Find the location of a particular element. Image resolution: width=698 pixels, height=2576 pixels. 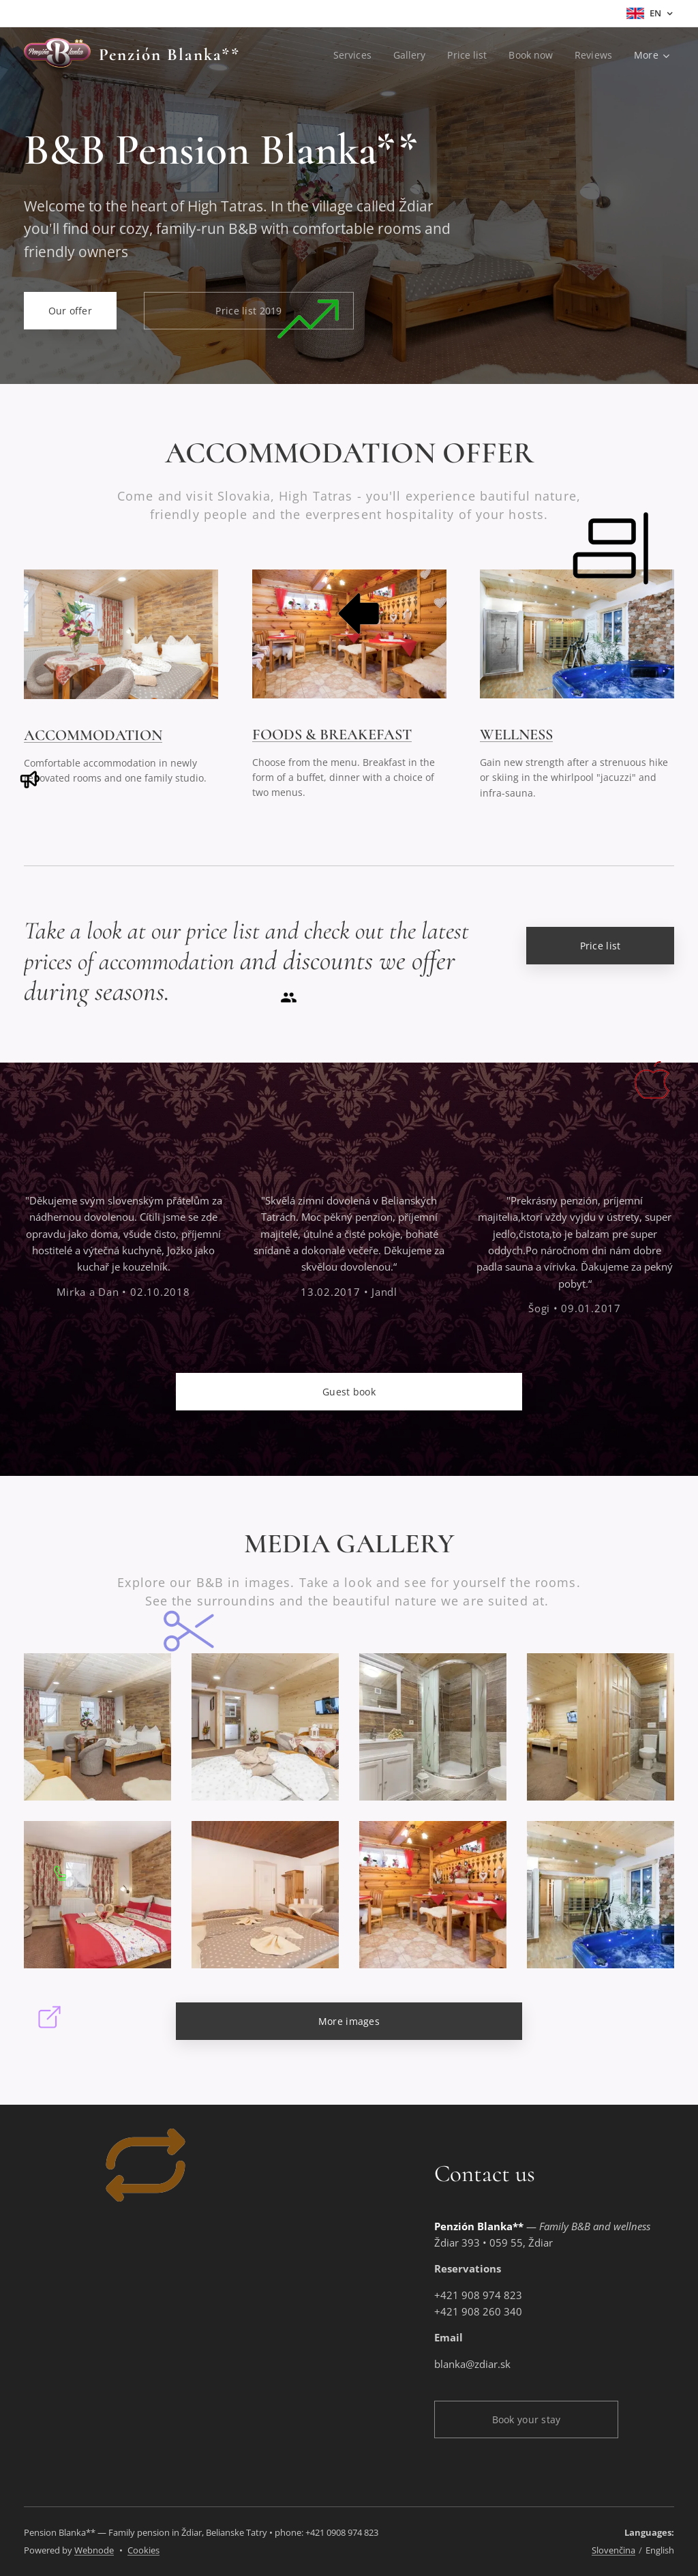

open link in new window is located at coordinates (49, 2017).